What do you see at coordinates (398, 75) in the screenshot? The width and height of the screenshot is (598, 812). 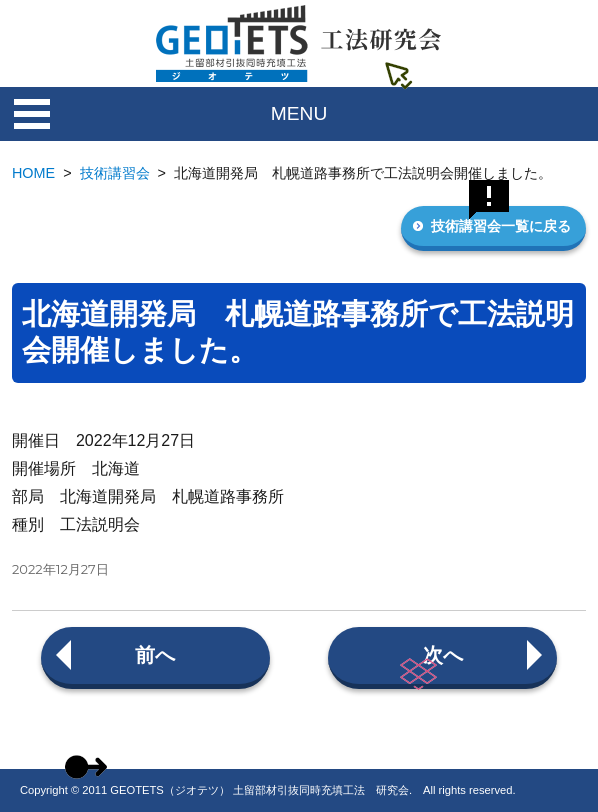 I see `click action confirmed` at bounding box center [398, 75].